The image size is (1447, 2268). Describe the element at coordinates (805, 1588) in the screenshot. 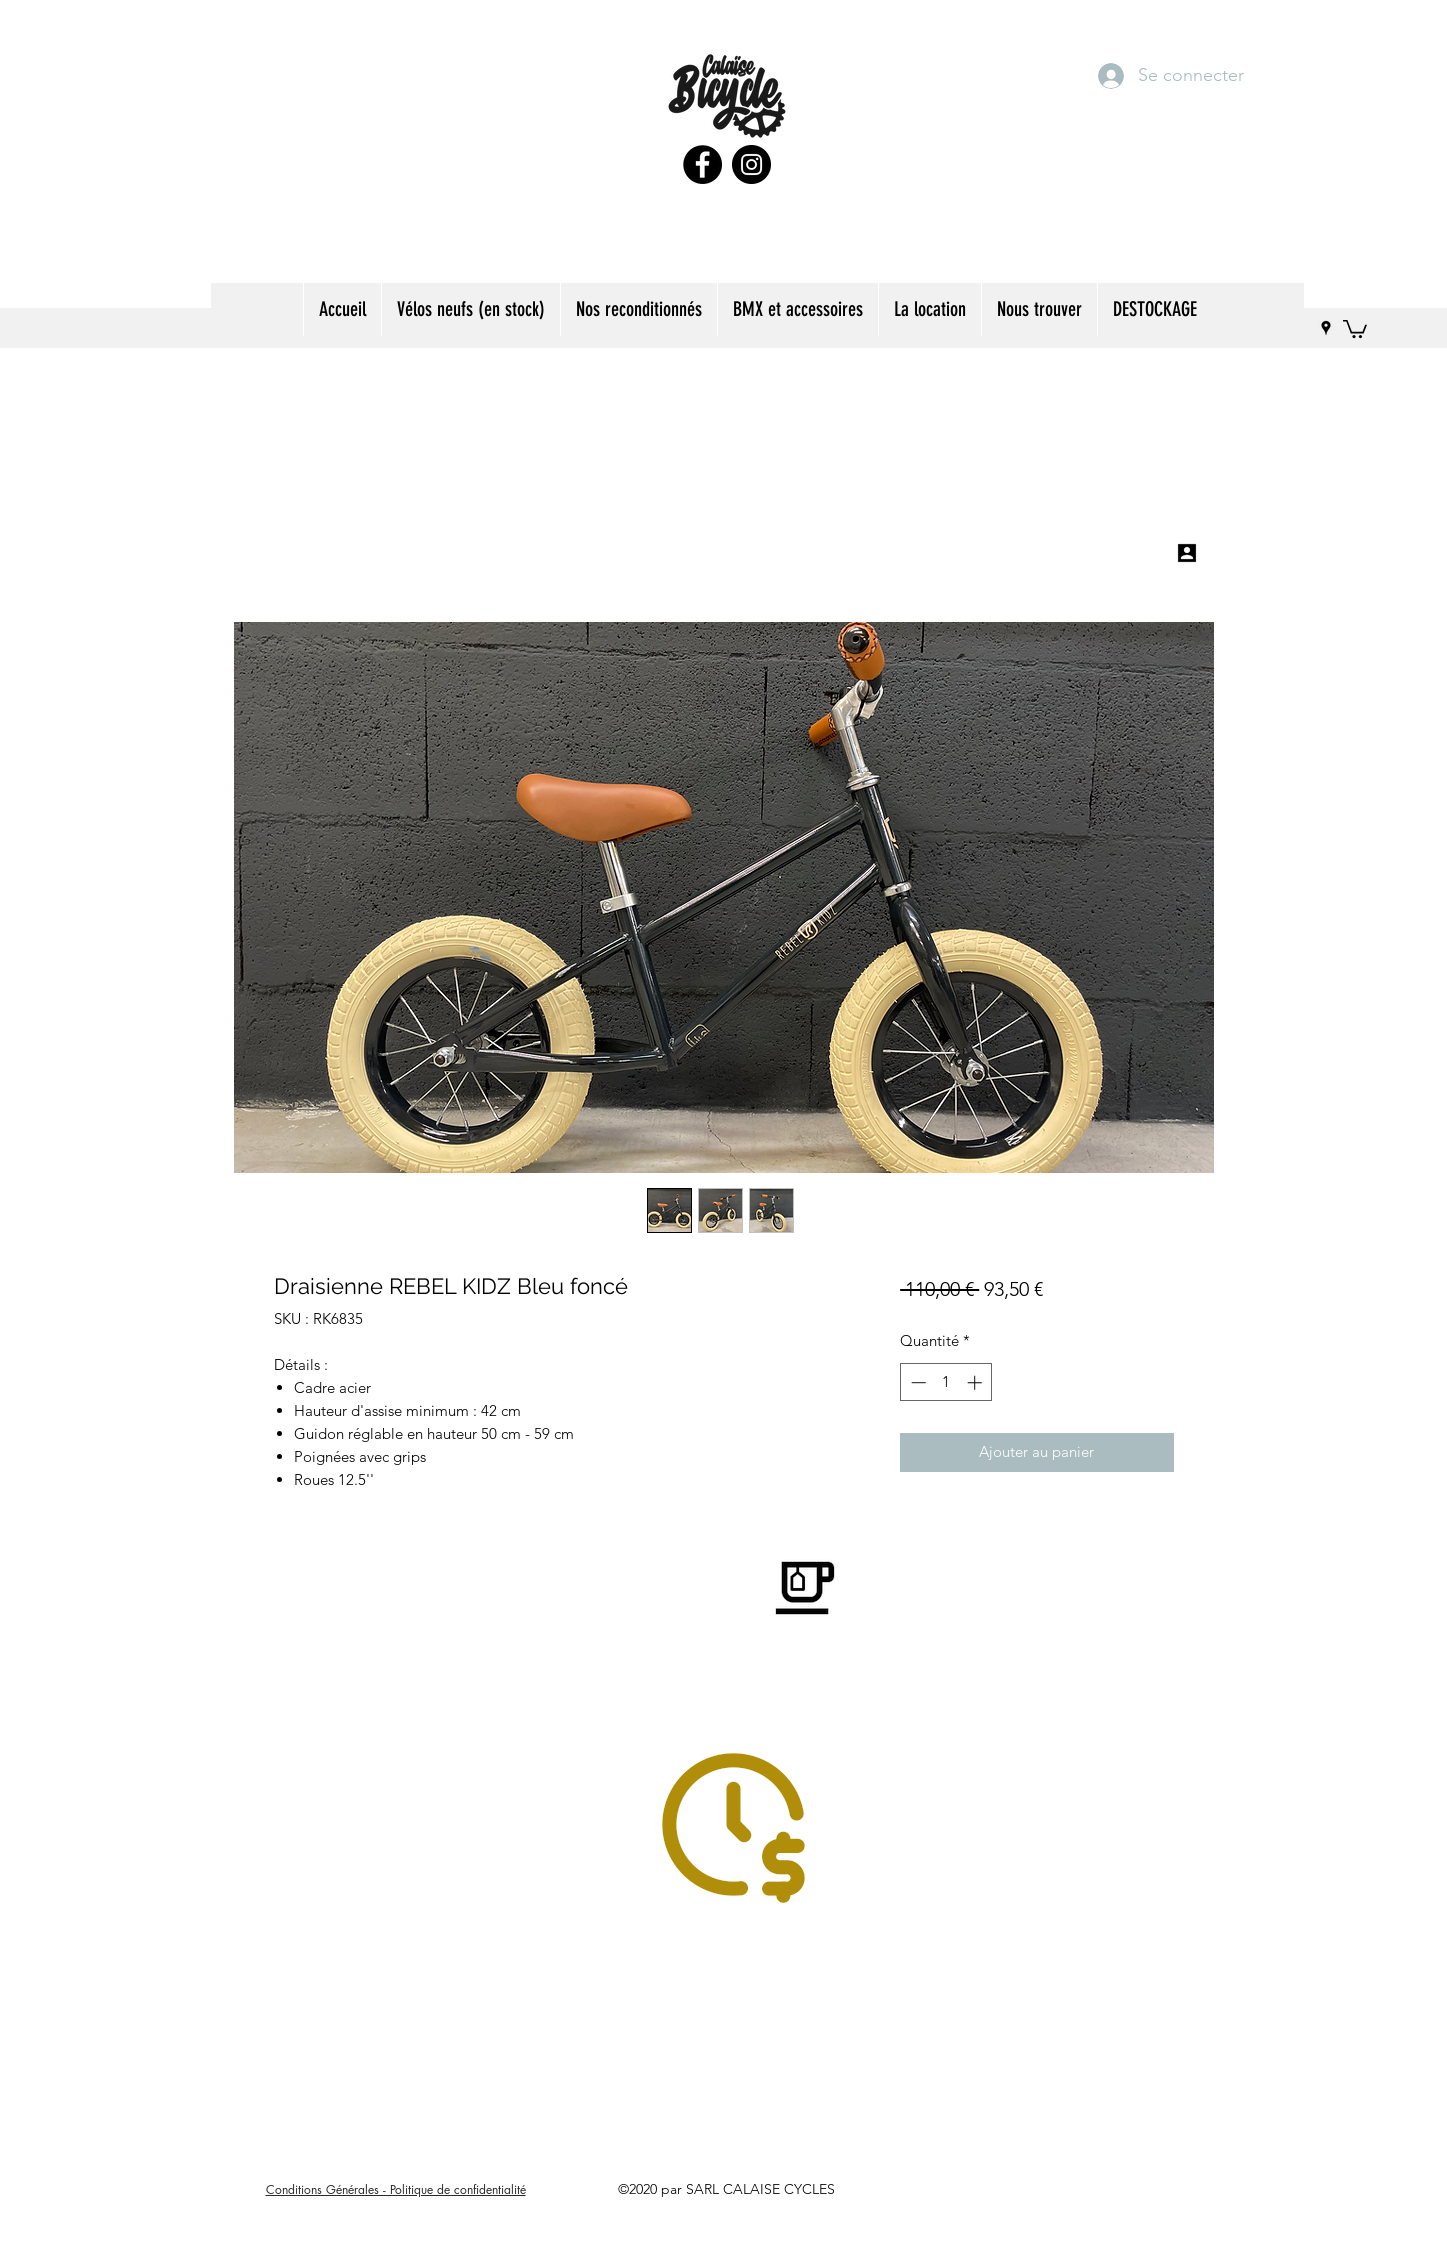

I see `access food and beverage emoji category` at that location.